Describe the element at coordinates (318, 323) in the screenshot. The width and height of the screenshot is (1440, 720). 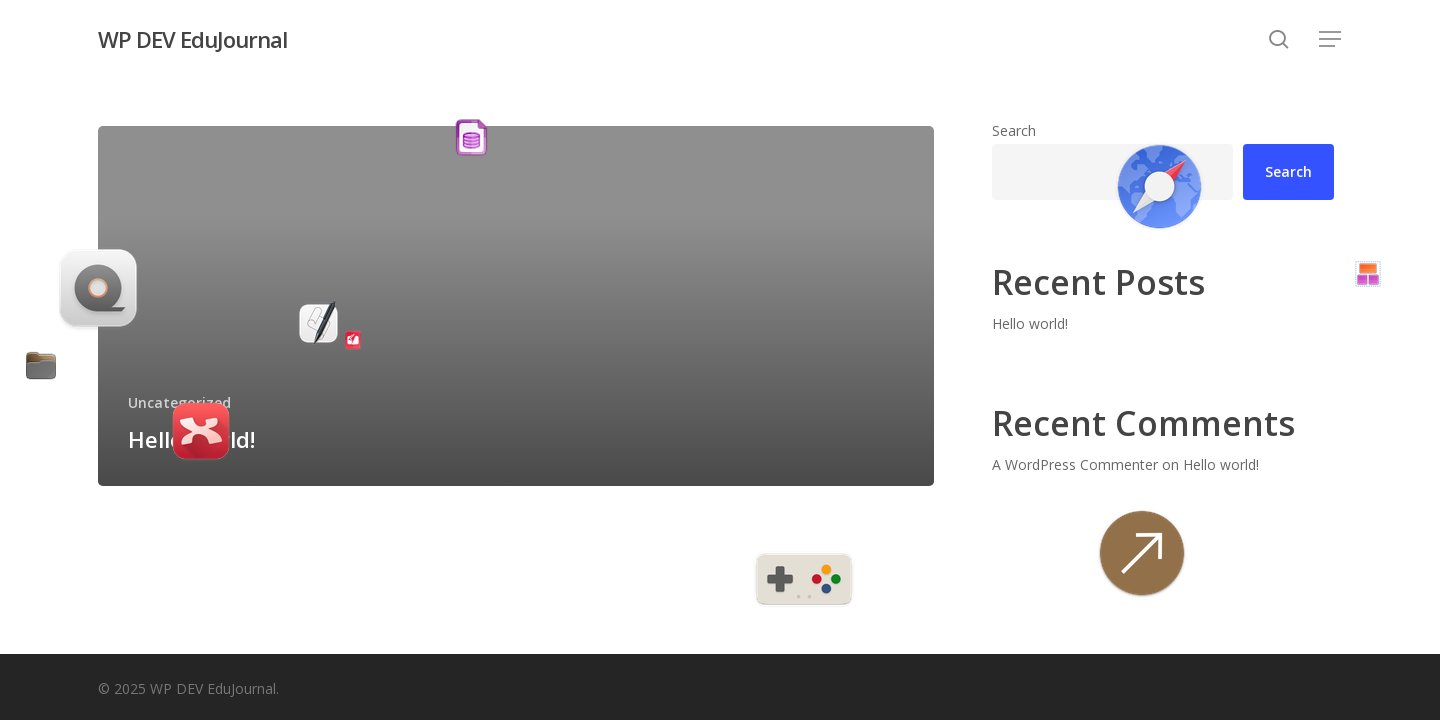
I see `open script editor to write or edit applescript code` at that location.